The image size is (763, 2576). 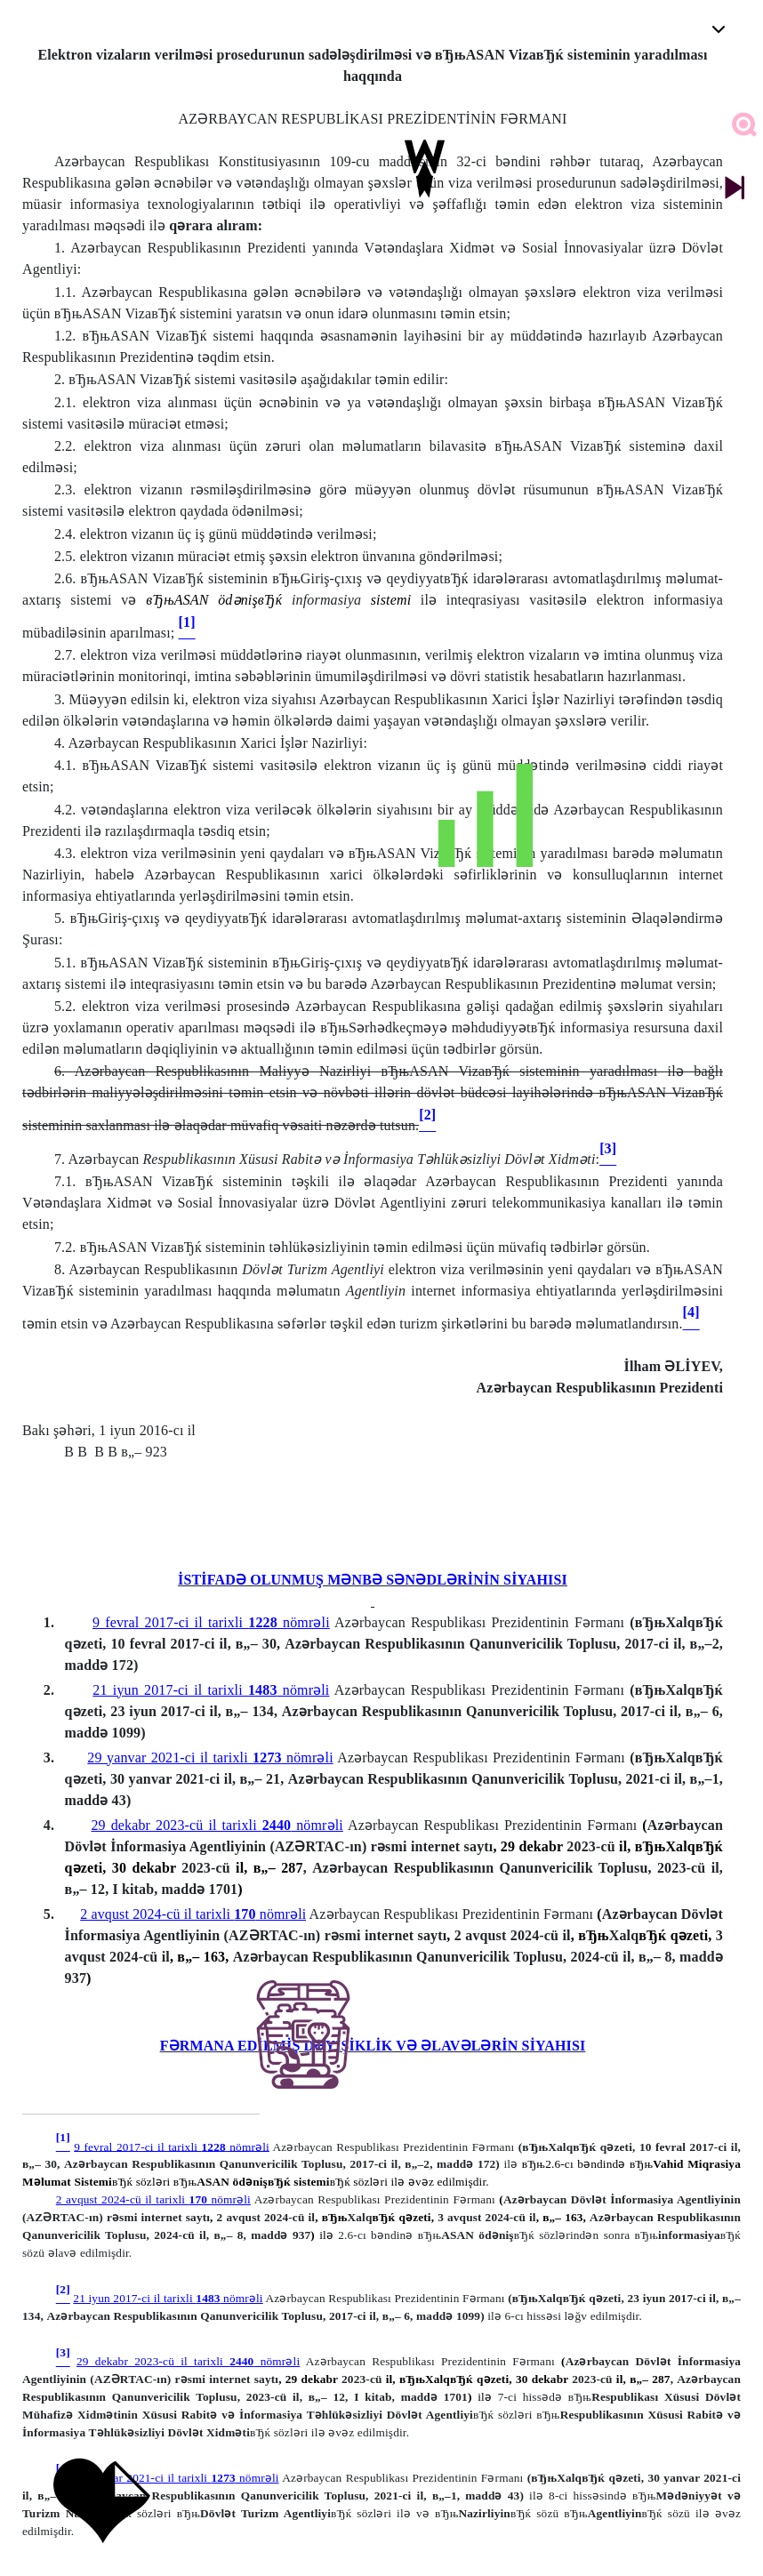 I want to click on open ilovepdf website or app, so click(x=101, y=2500).